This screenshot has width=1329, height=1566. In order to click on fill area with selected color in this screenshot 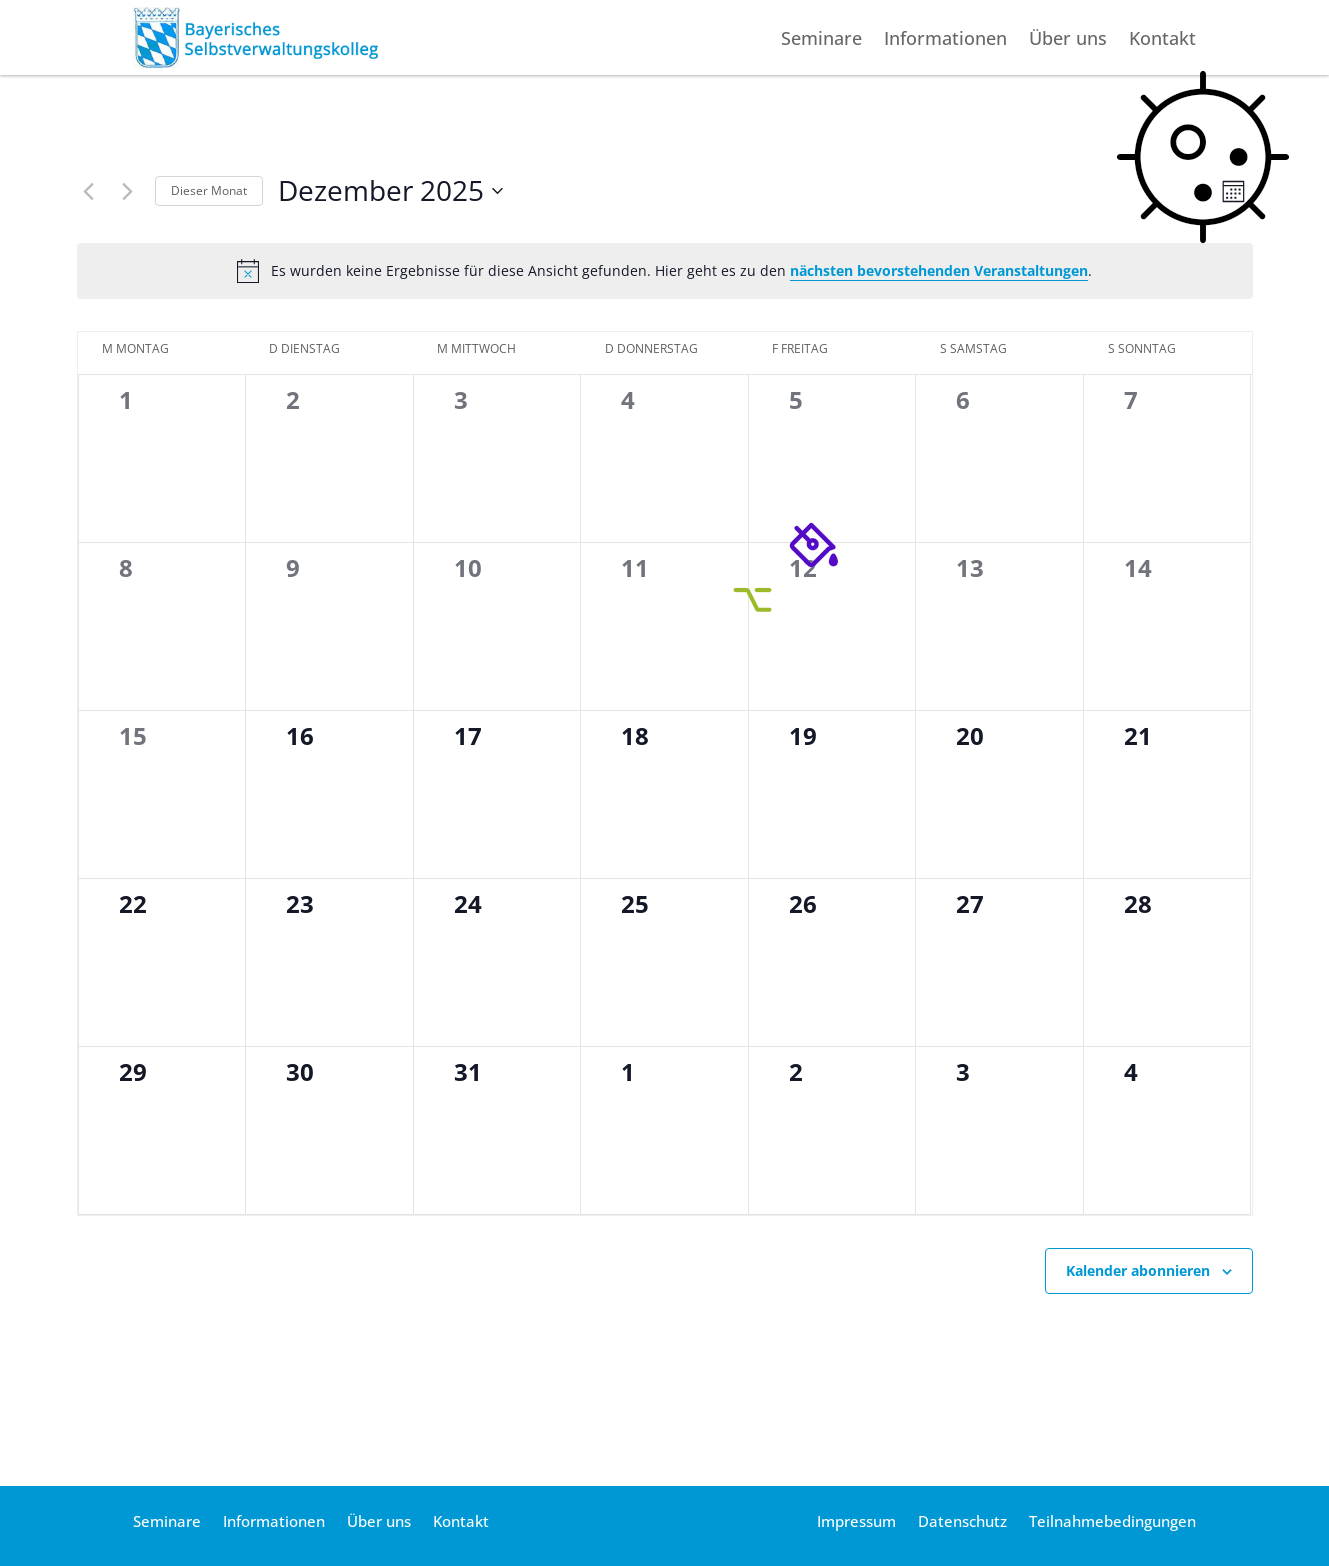, I will do `click(813, 546)`.